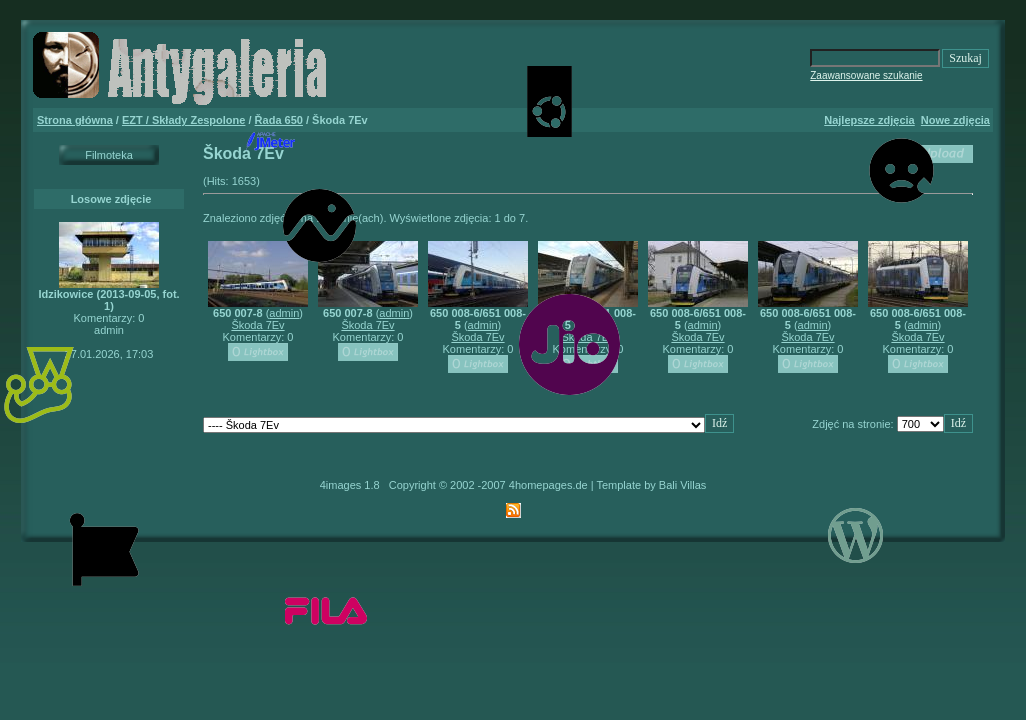 Image resolution: width=1026 pixels, height=720 pixels. I want to click on apache jmeter application logo, so click(270, 141).